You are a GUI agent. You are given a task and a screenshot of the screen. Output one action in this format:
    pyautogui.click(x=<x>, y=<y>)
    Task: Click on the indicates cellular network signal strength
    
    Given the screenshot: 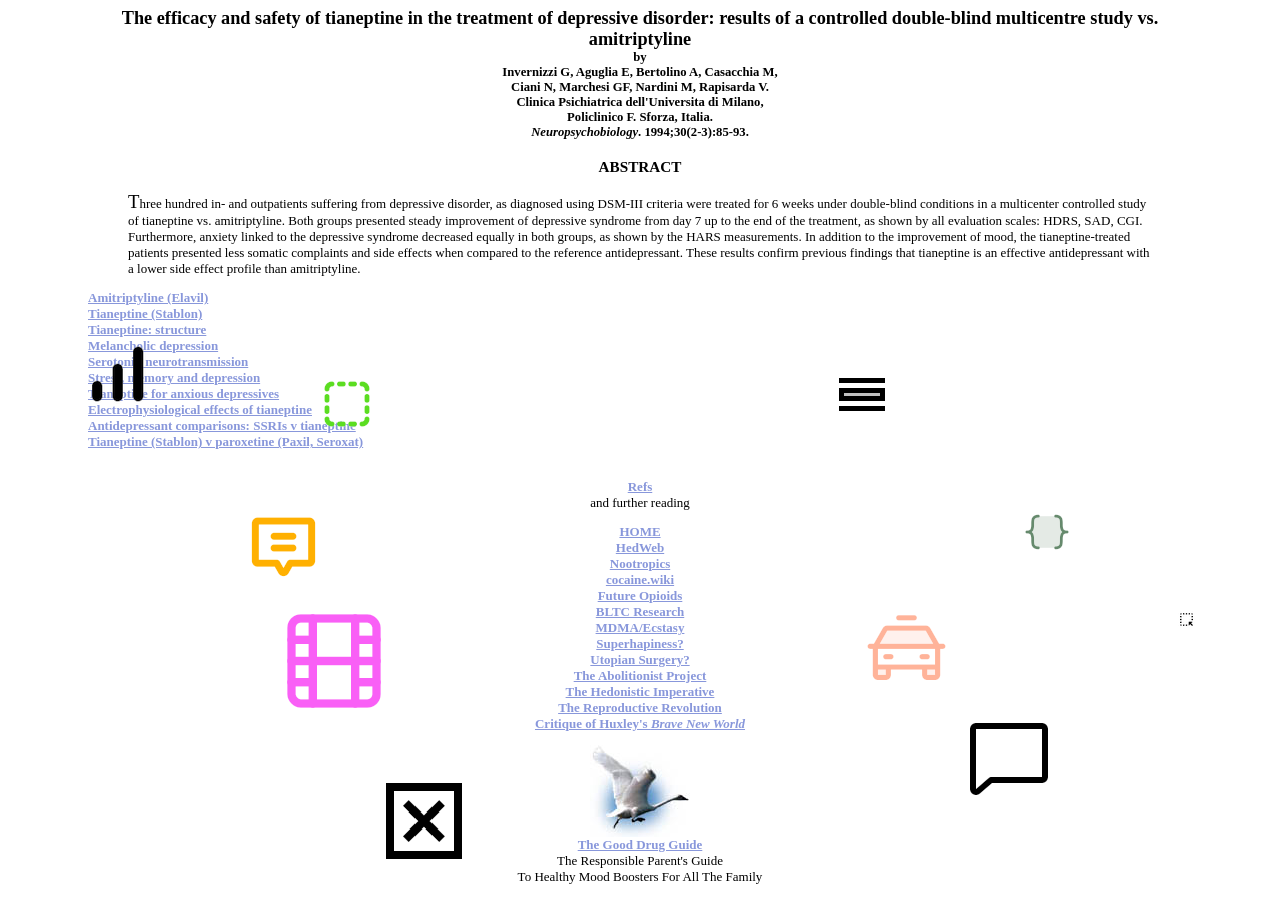 What is the action you would take?
    pyautogui.click(x=116, y=374)
    